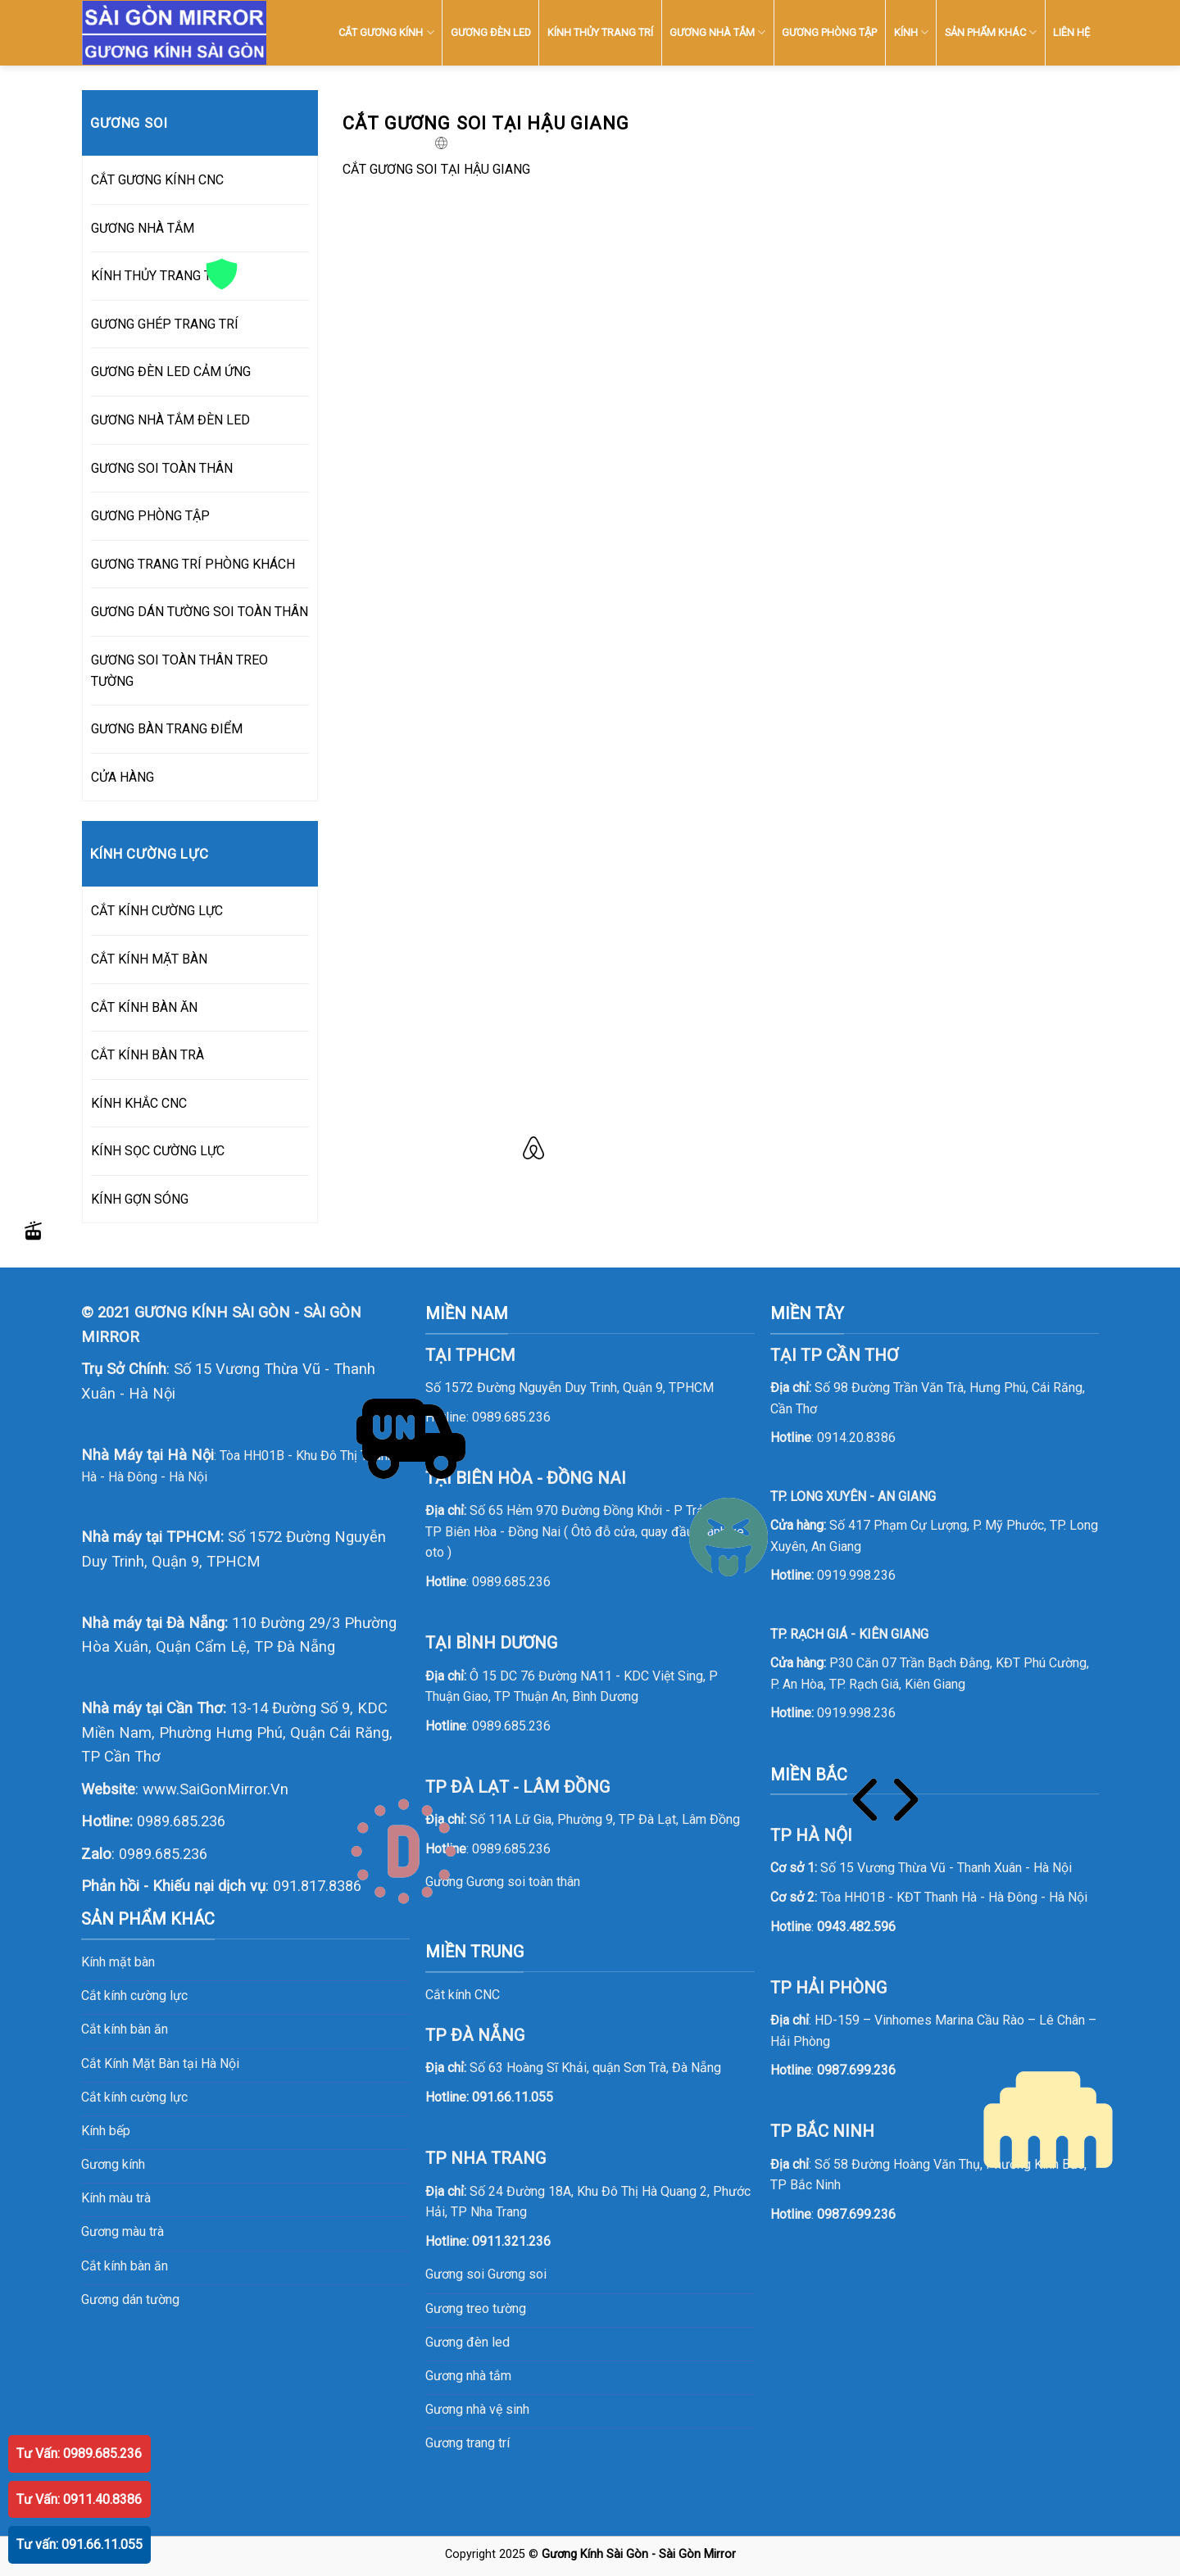 The image size is (1180, 2576). What do you see at coordinates (414, 1439) in the screenshot?
I see `indicates united nations humanitarian aid delivery` at bounding box center [414, 1439].